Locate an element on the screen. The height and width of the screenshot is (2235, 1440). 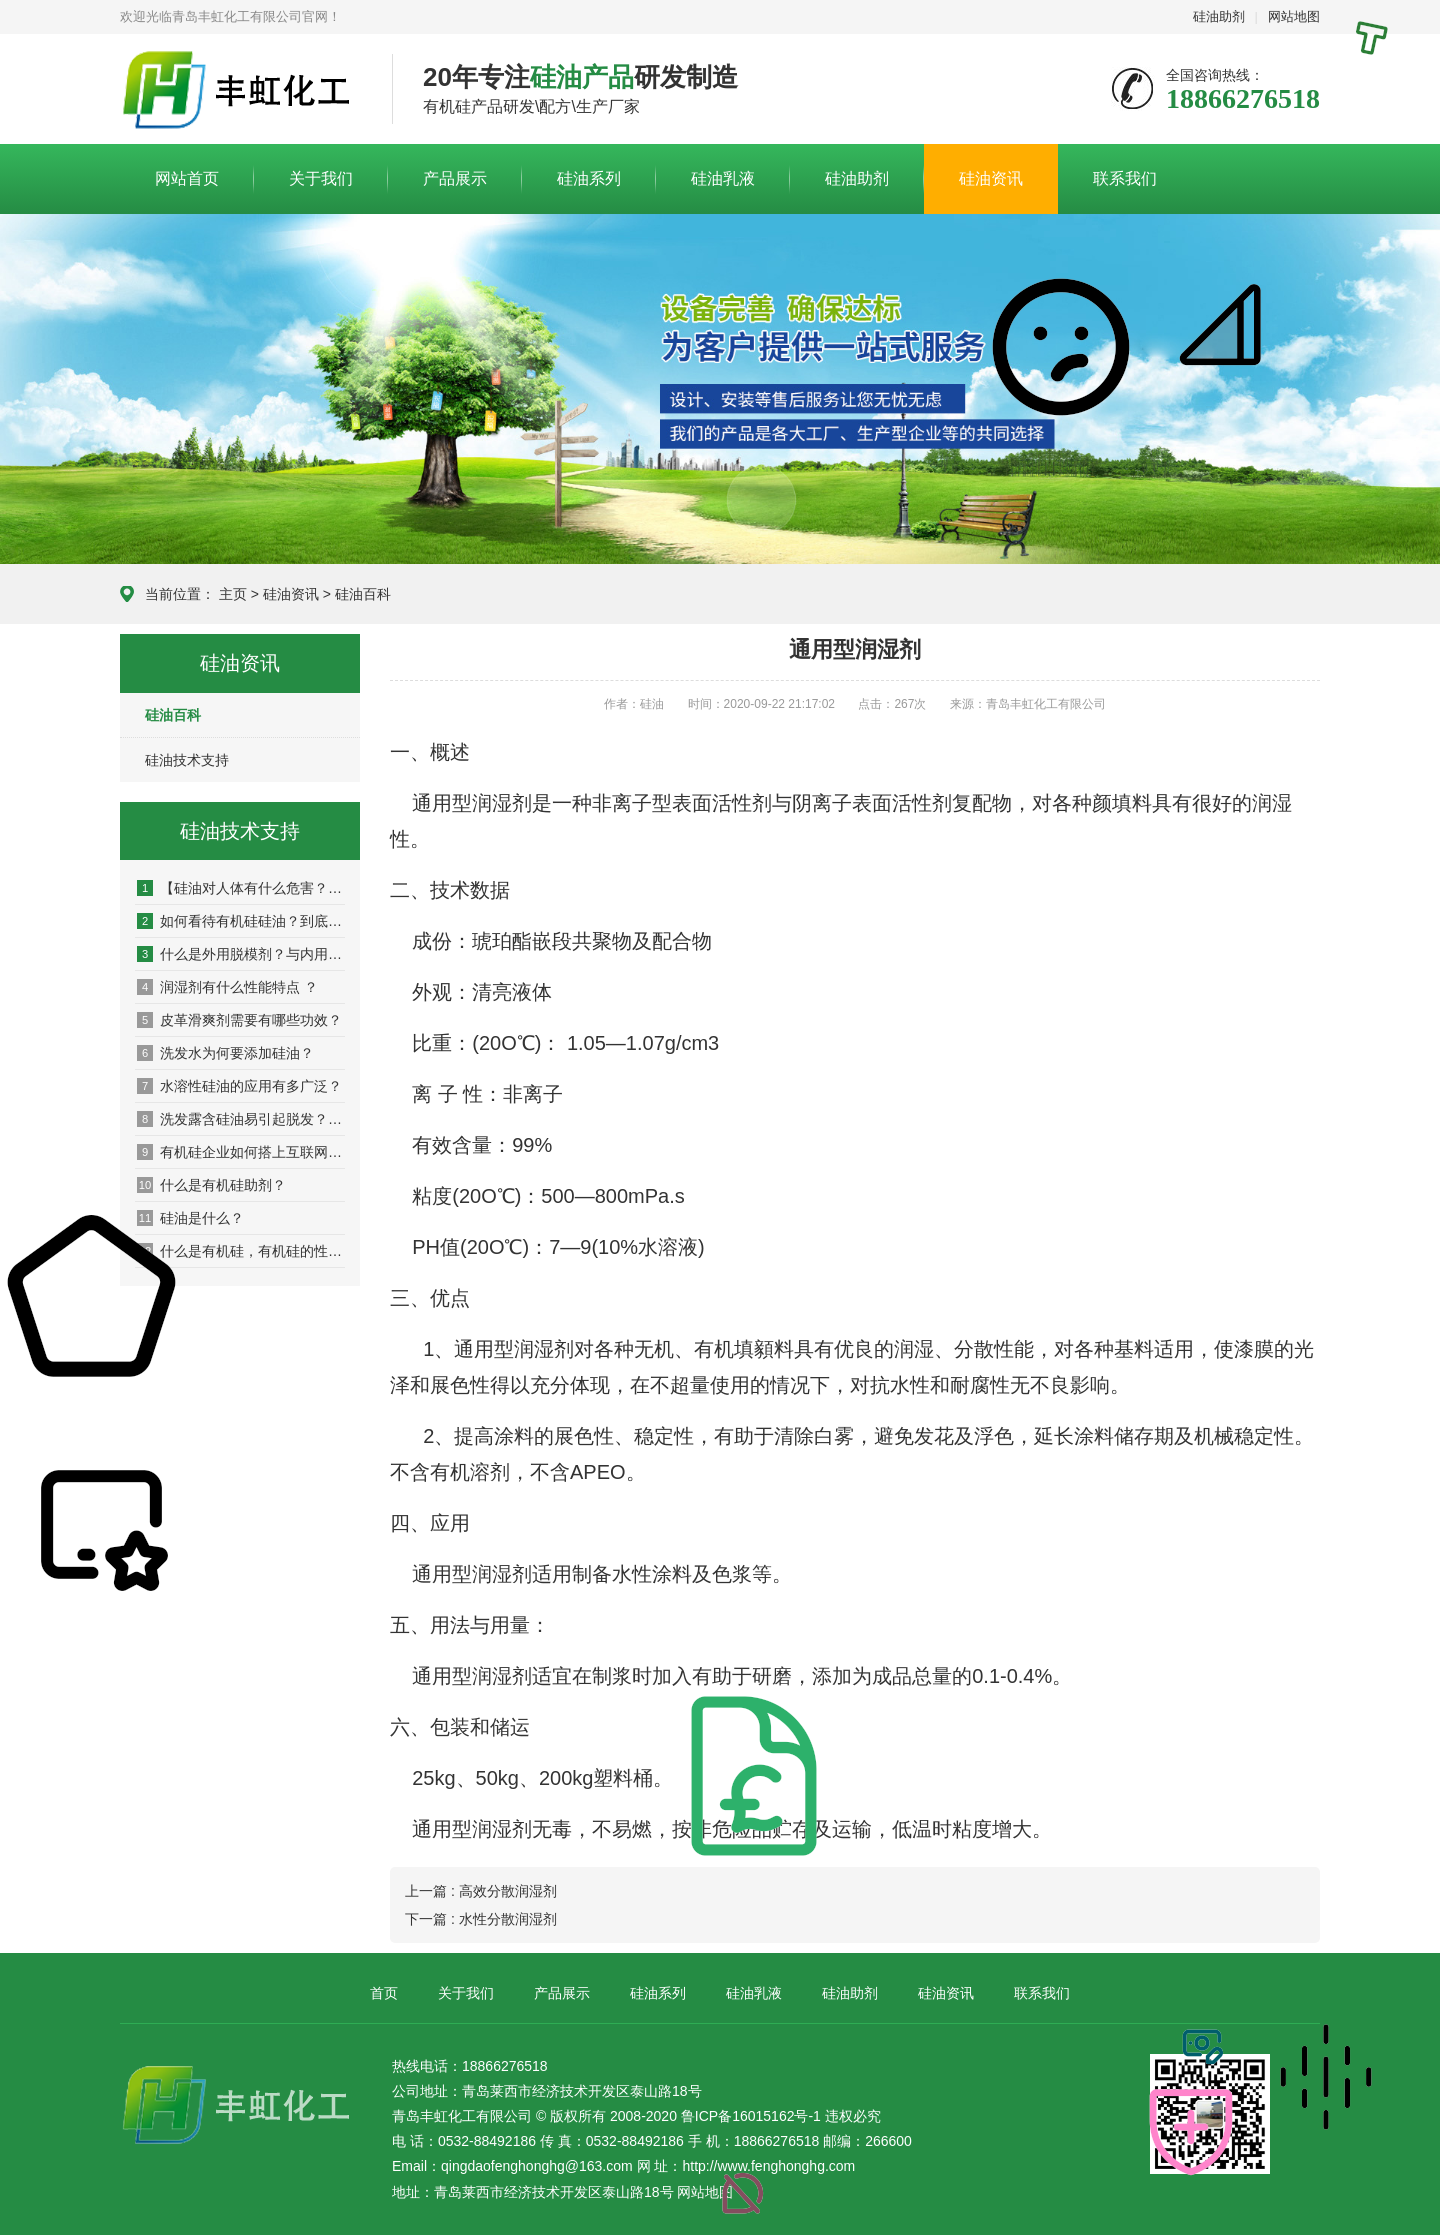
mark this tablet as a favorite device is located at coordinates (101, 1524).